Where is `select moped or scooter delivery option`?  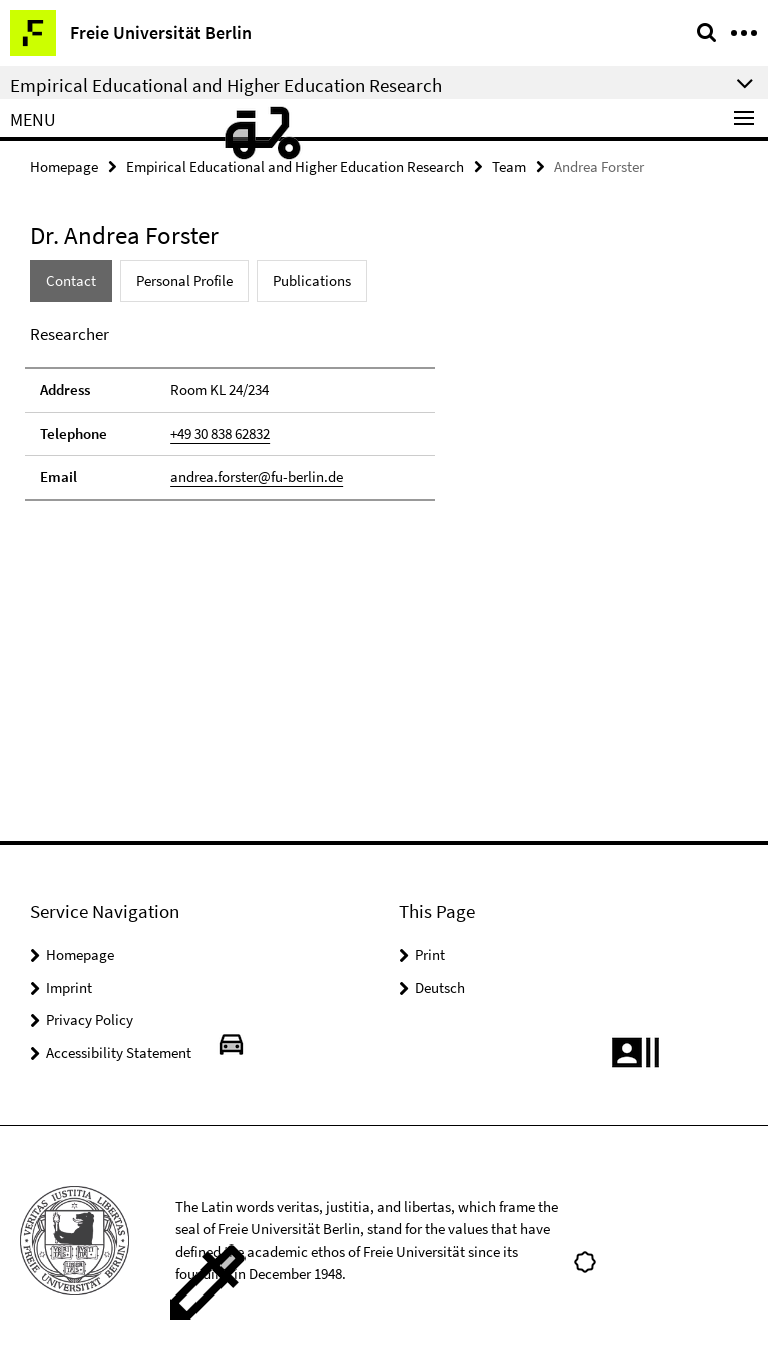
select moped or scooter delivery option is located at coordinates (263, 133).